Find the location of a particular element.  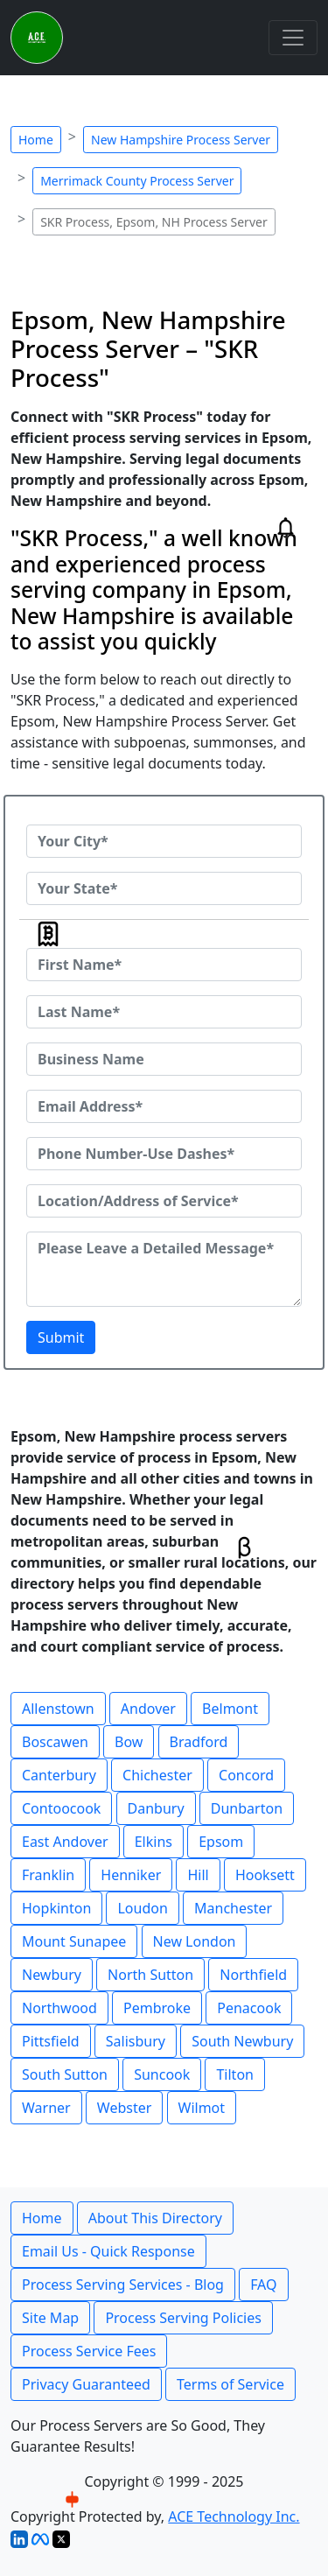

indicates a feature in beta testing phase is located at coordinates (244, 1547).